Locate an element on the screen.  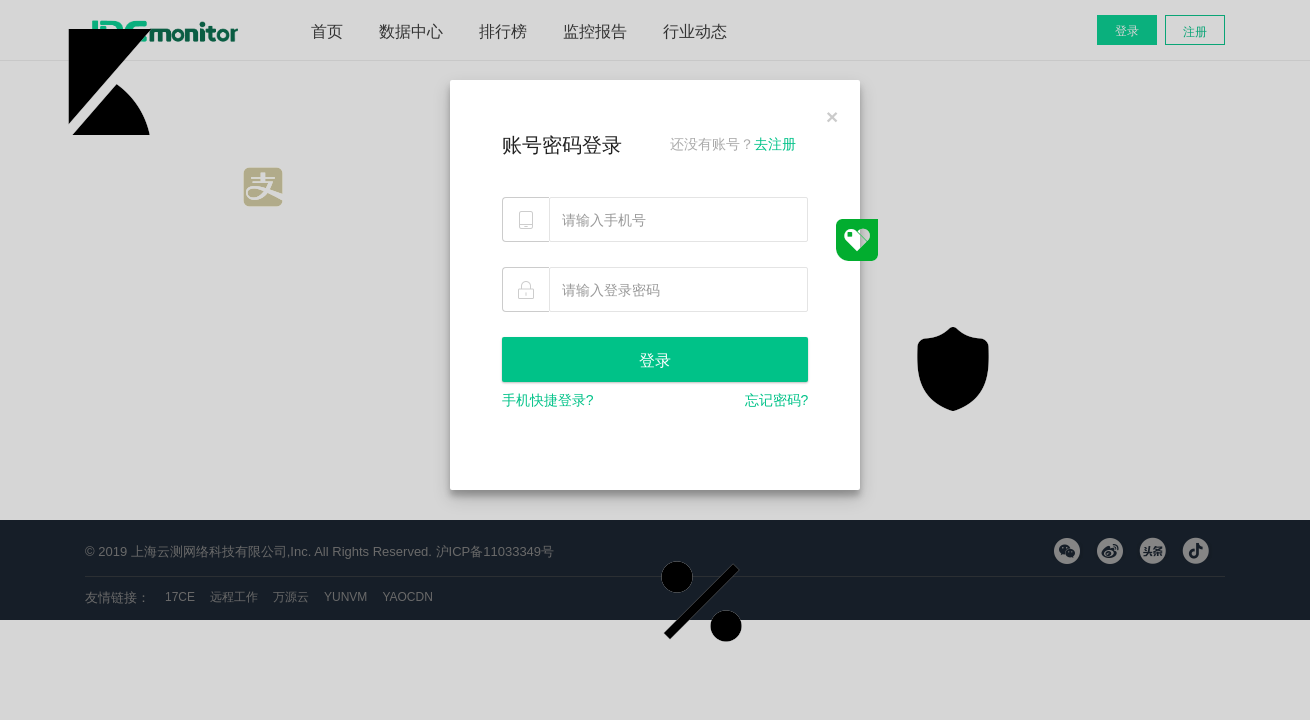
open NextDNS settings is located at coordinates (953, 369).